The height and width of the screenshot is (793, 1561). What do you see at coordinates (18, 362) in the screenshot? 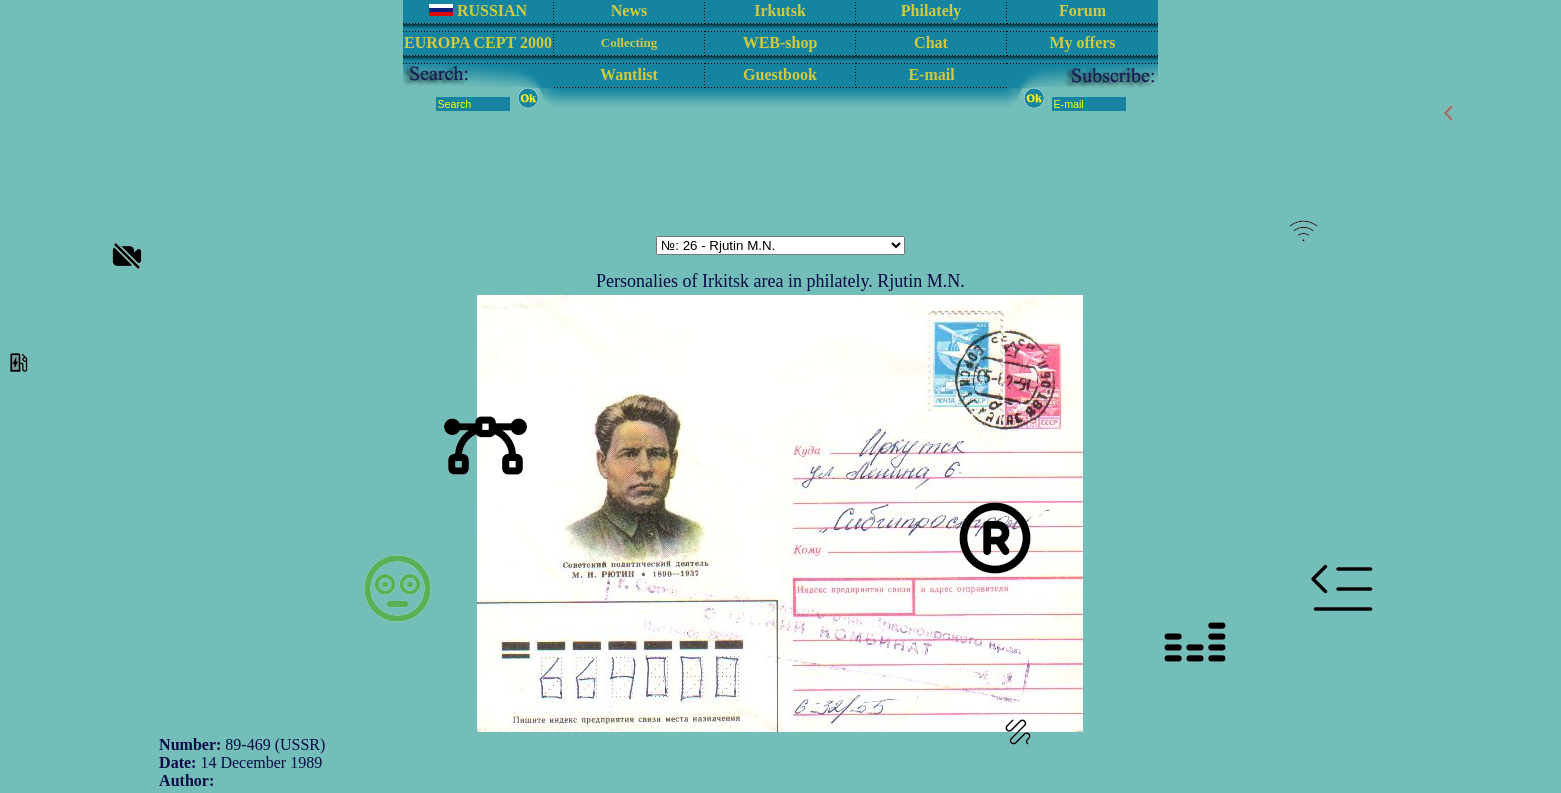
I see `find nearby electric vehicle charging stations` at bounding box center [18, 362].